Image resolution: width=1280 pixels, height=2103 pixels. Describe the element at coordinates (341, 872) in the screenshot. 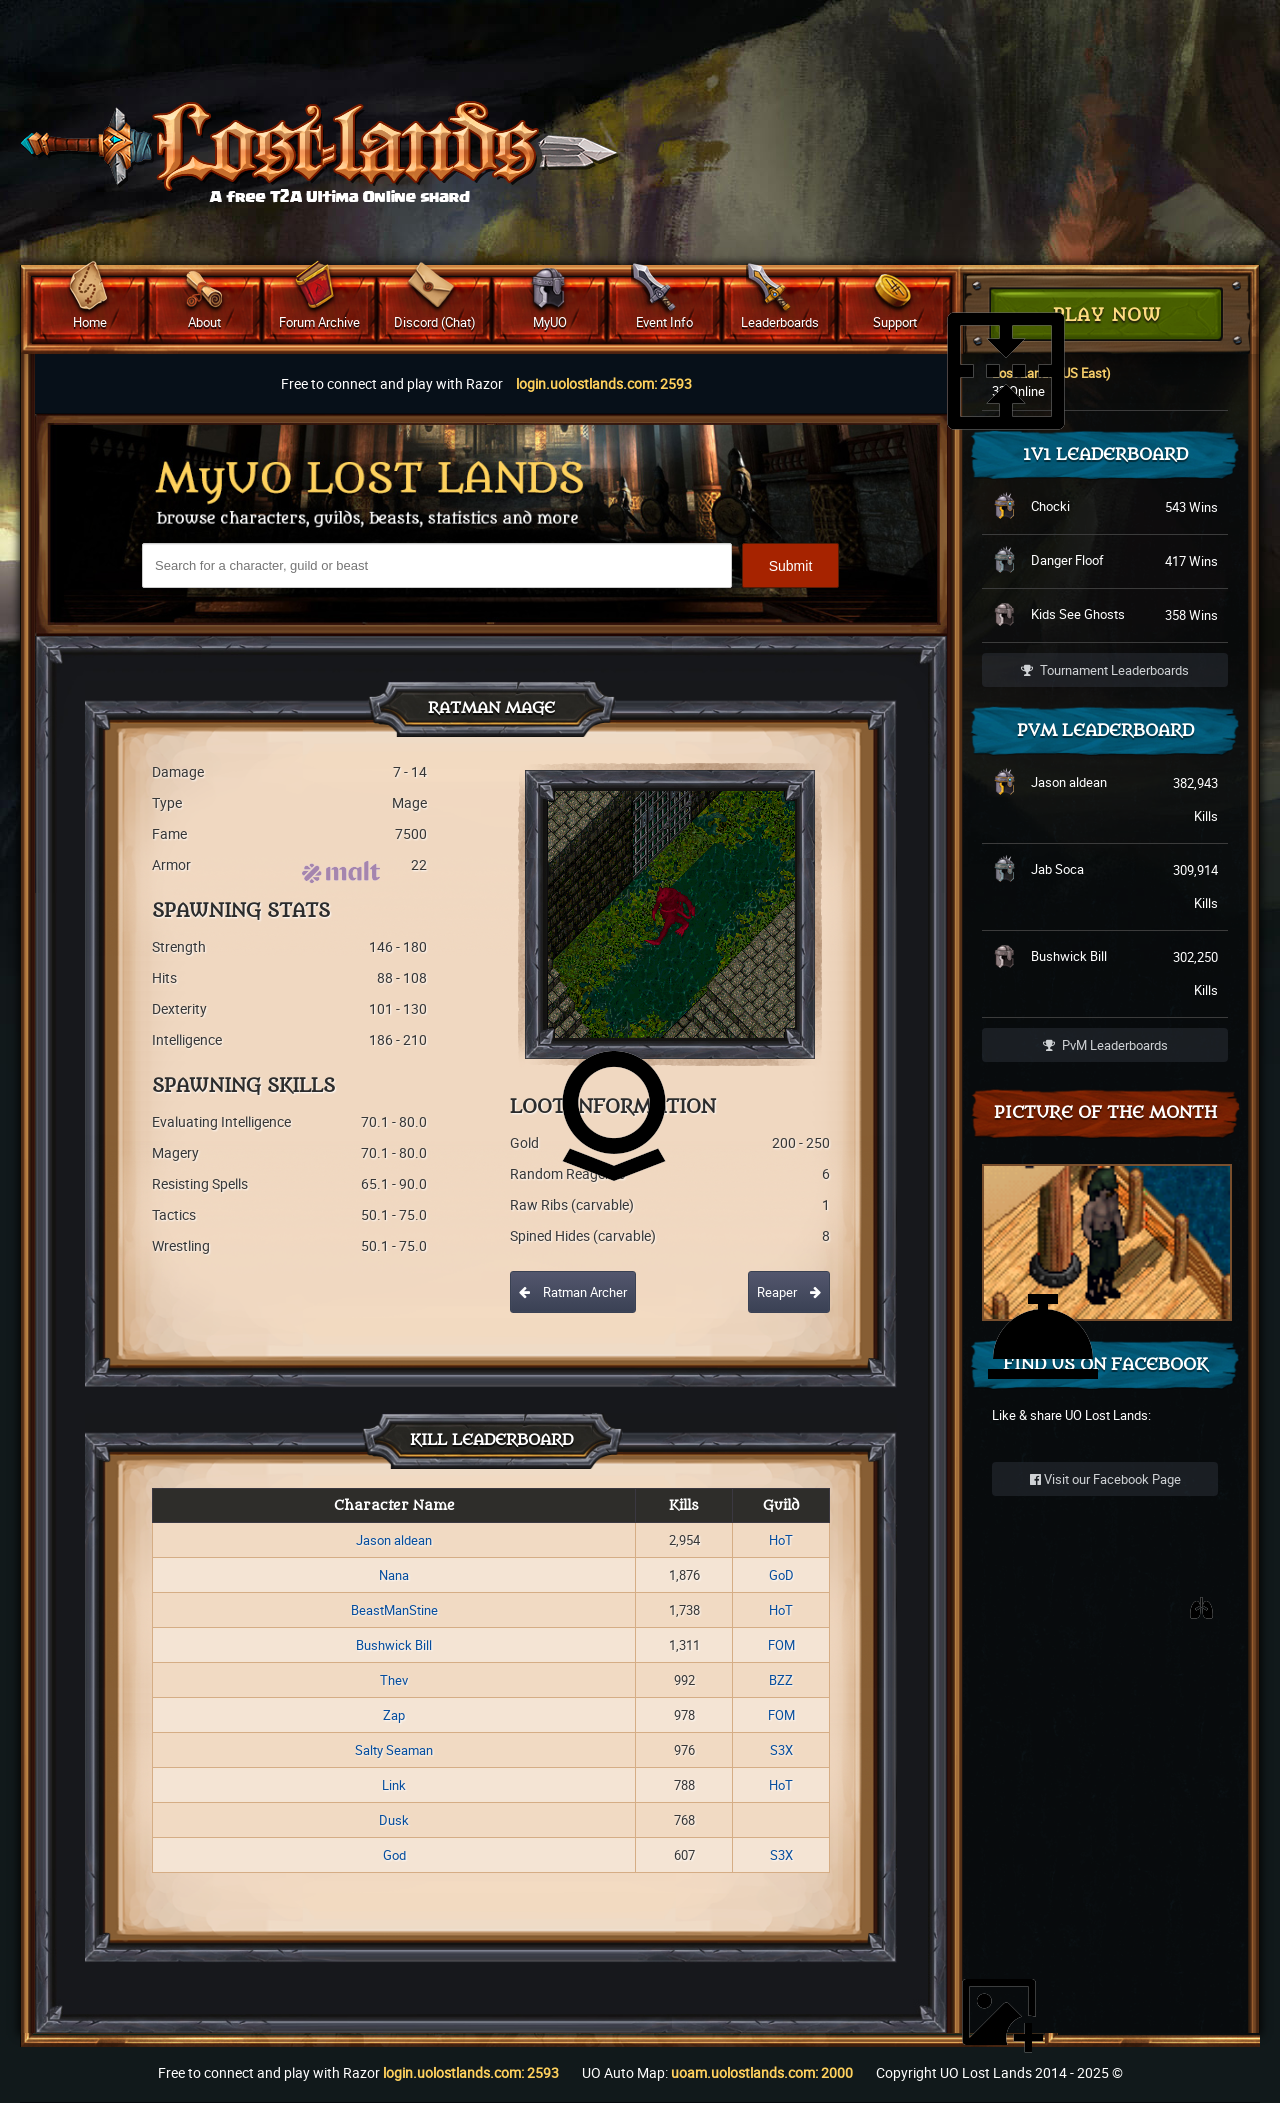

I see `visit malt freelancer platform` at that location.